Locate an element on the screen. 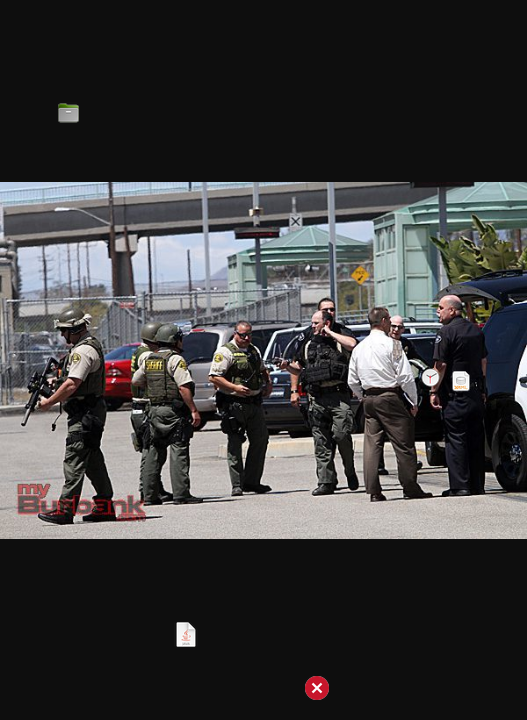 This screenshot has width=527, height=720. access date and time settings is located at coordinates (430, 377).